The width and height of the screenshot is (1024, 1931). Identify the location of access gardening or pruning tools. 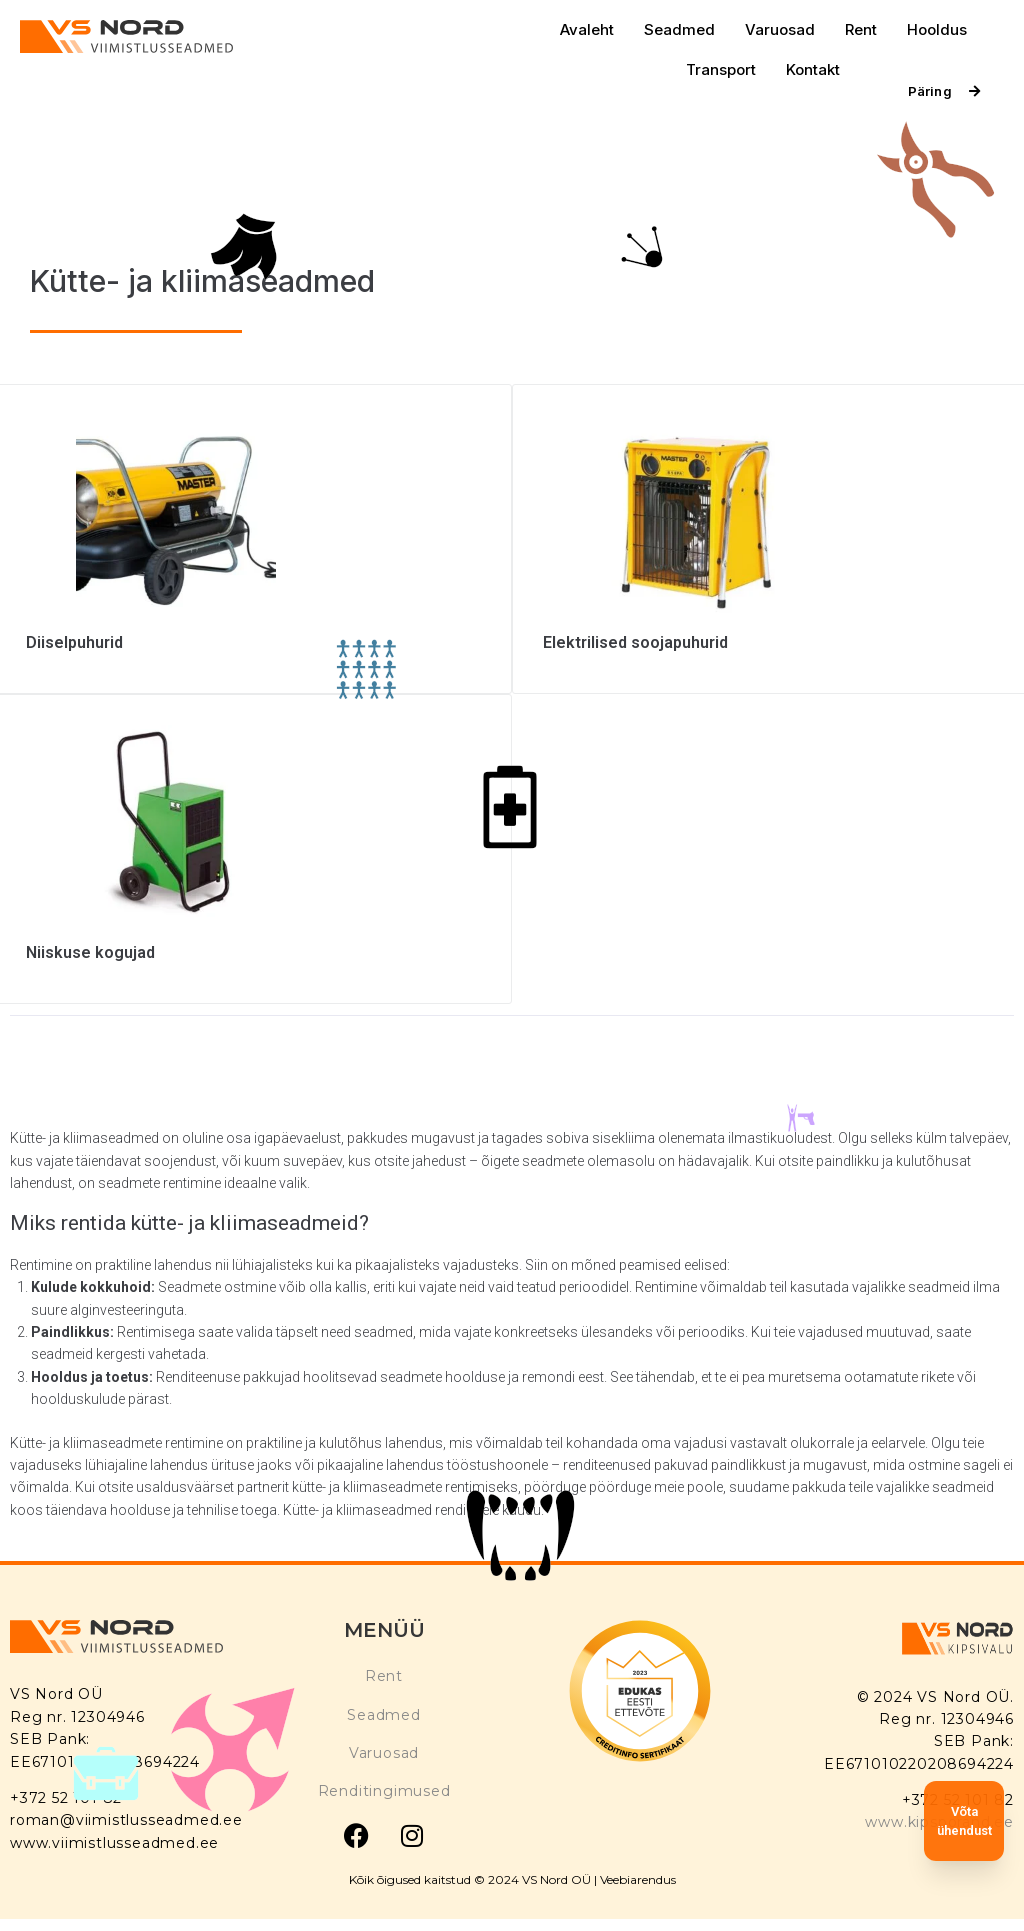
(935, 179).